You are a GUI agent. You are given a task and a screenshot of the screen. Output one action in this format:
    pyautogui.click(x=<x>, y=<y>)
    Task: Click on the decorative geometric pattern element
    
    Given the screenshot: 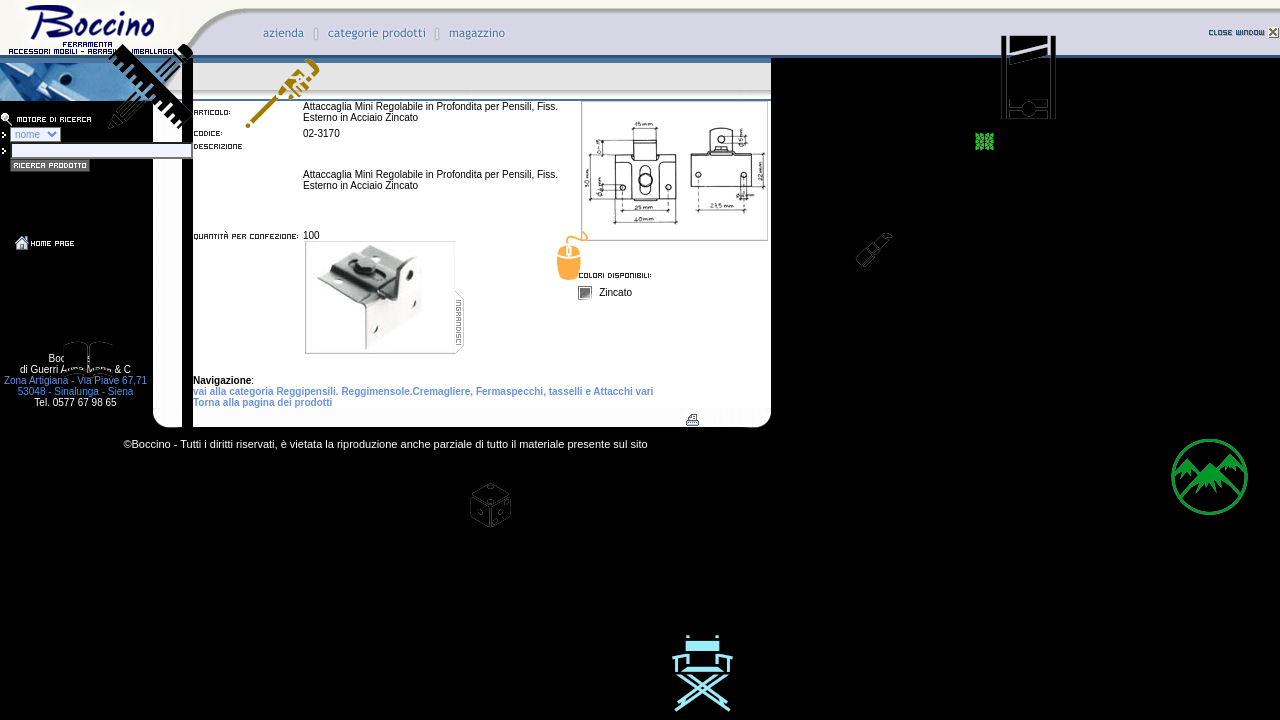 What is the action you would take?
    pyautogui.click(x=984, y=141)
    